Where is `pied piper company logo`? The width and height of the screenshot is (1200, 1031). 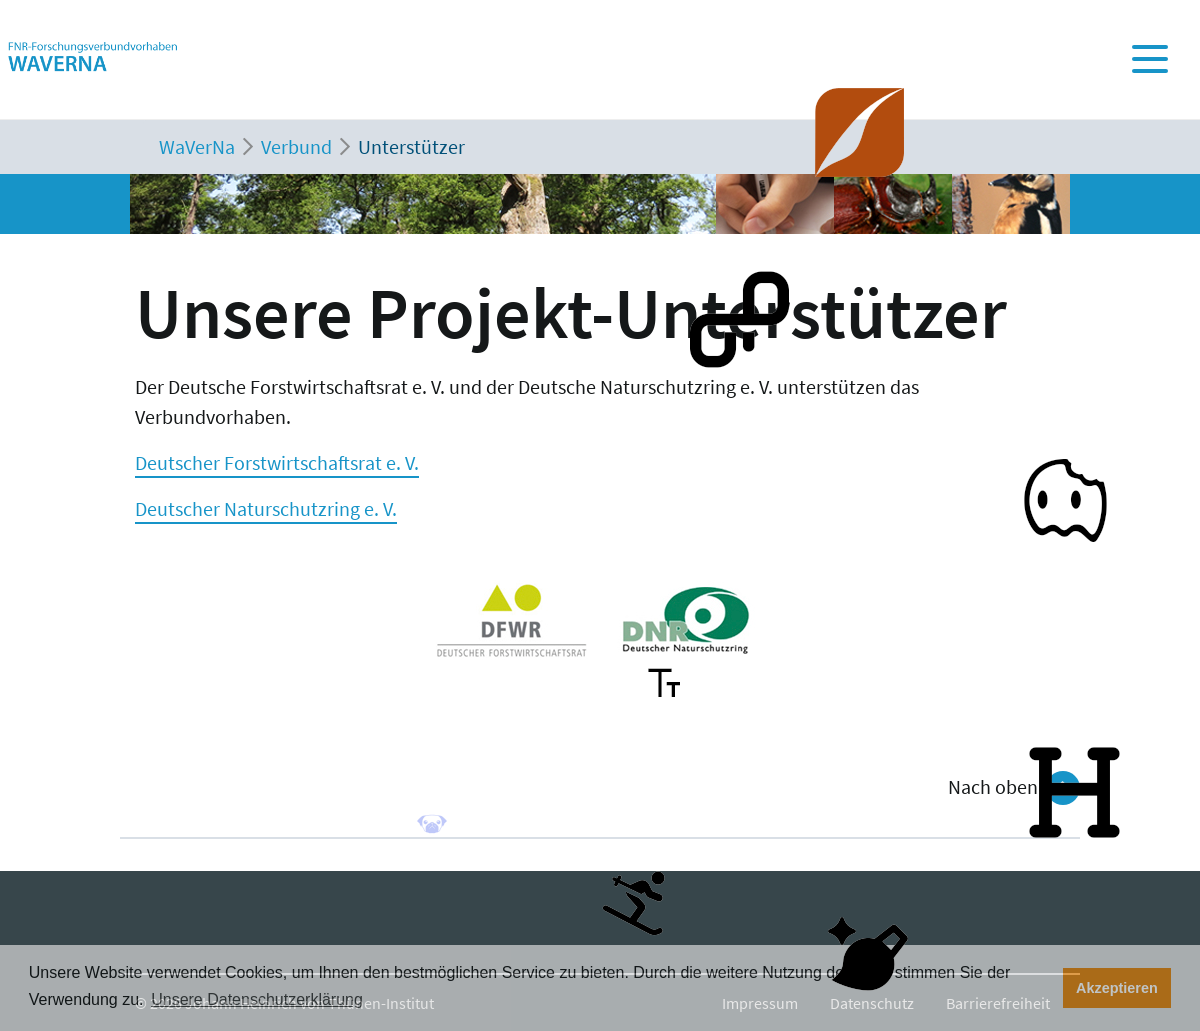
pied piper company logo is located at coordinates (859, 132).